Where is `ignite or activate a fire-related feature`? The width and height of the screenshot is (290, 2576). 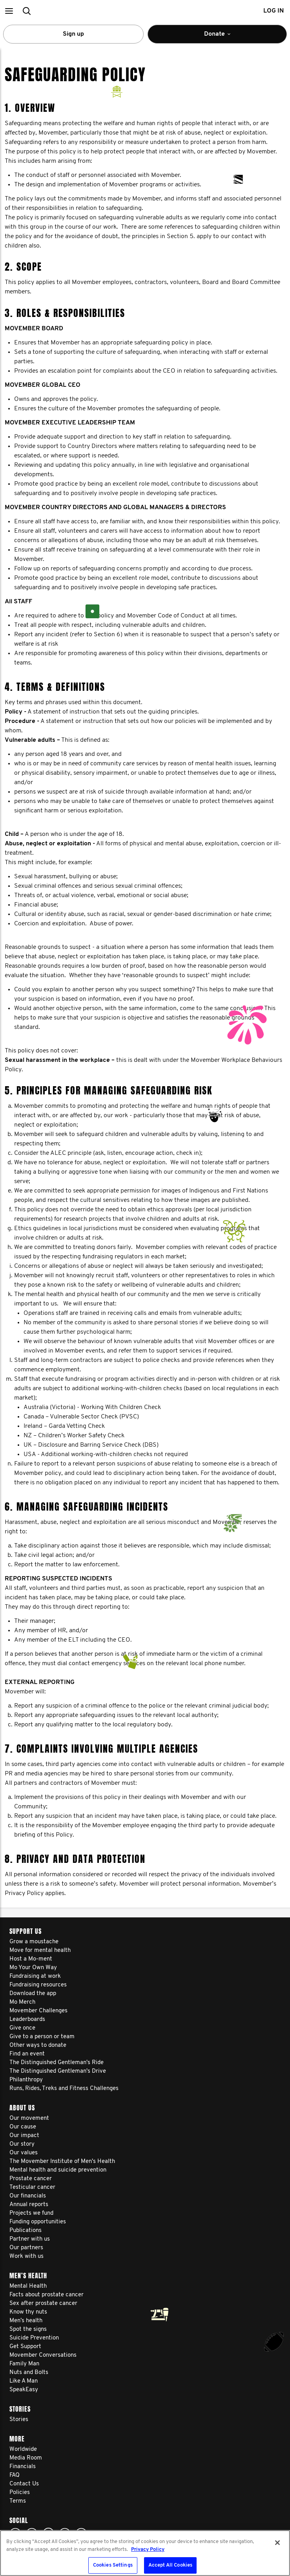 ignite or activate a fire-related feature is located at coordinates (130, 1662).